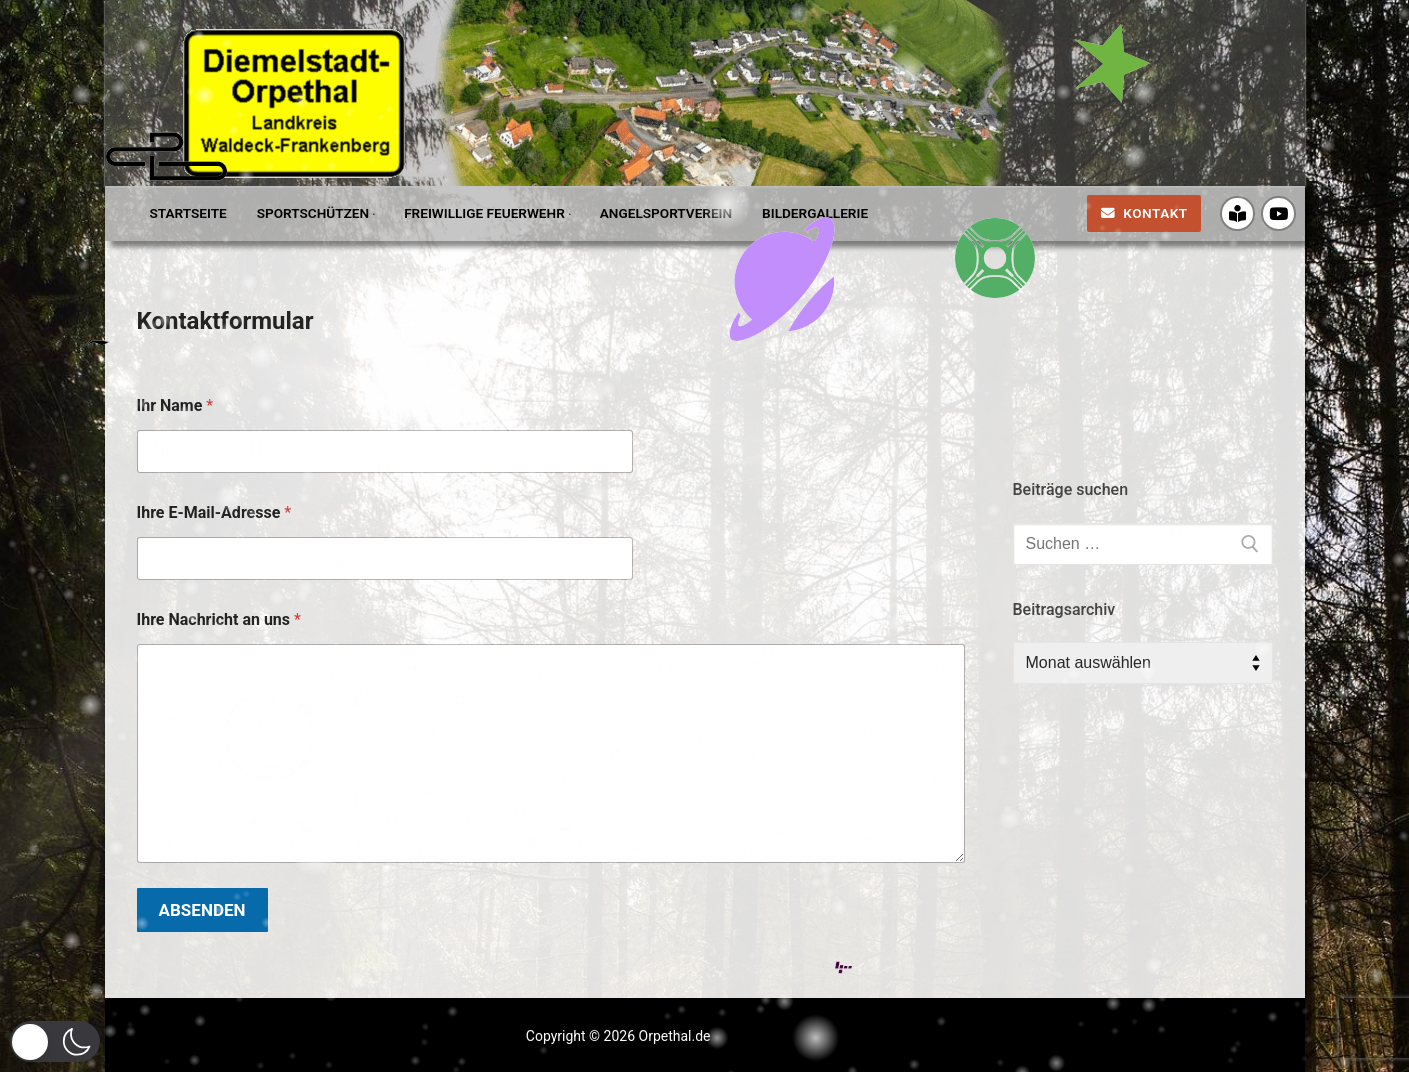  Describe the element at coordinates (166, 156) in the screenshot. I see `UpCloud cloud hosting service logo` at that location.